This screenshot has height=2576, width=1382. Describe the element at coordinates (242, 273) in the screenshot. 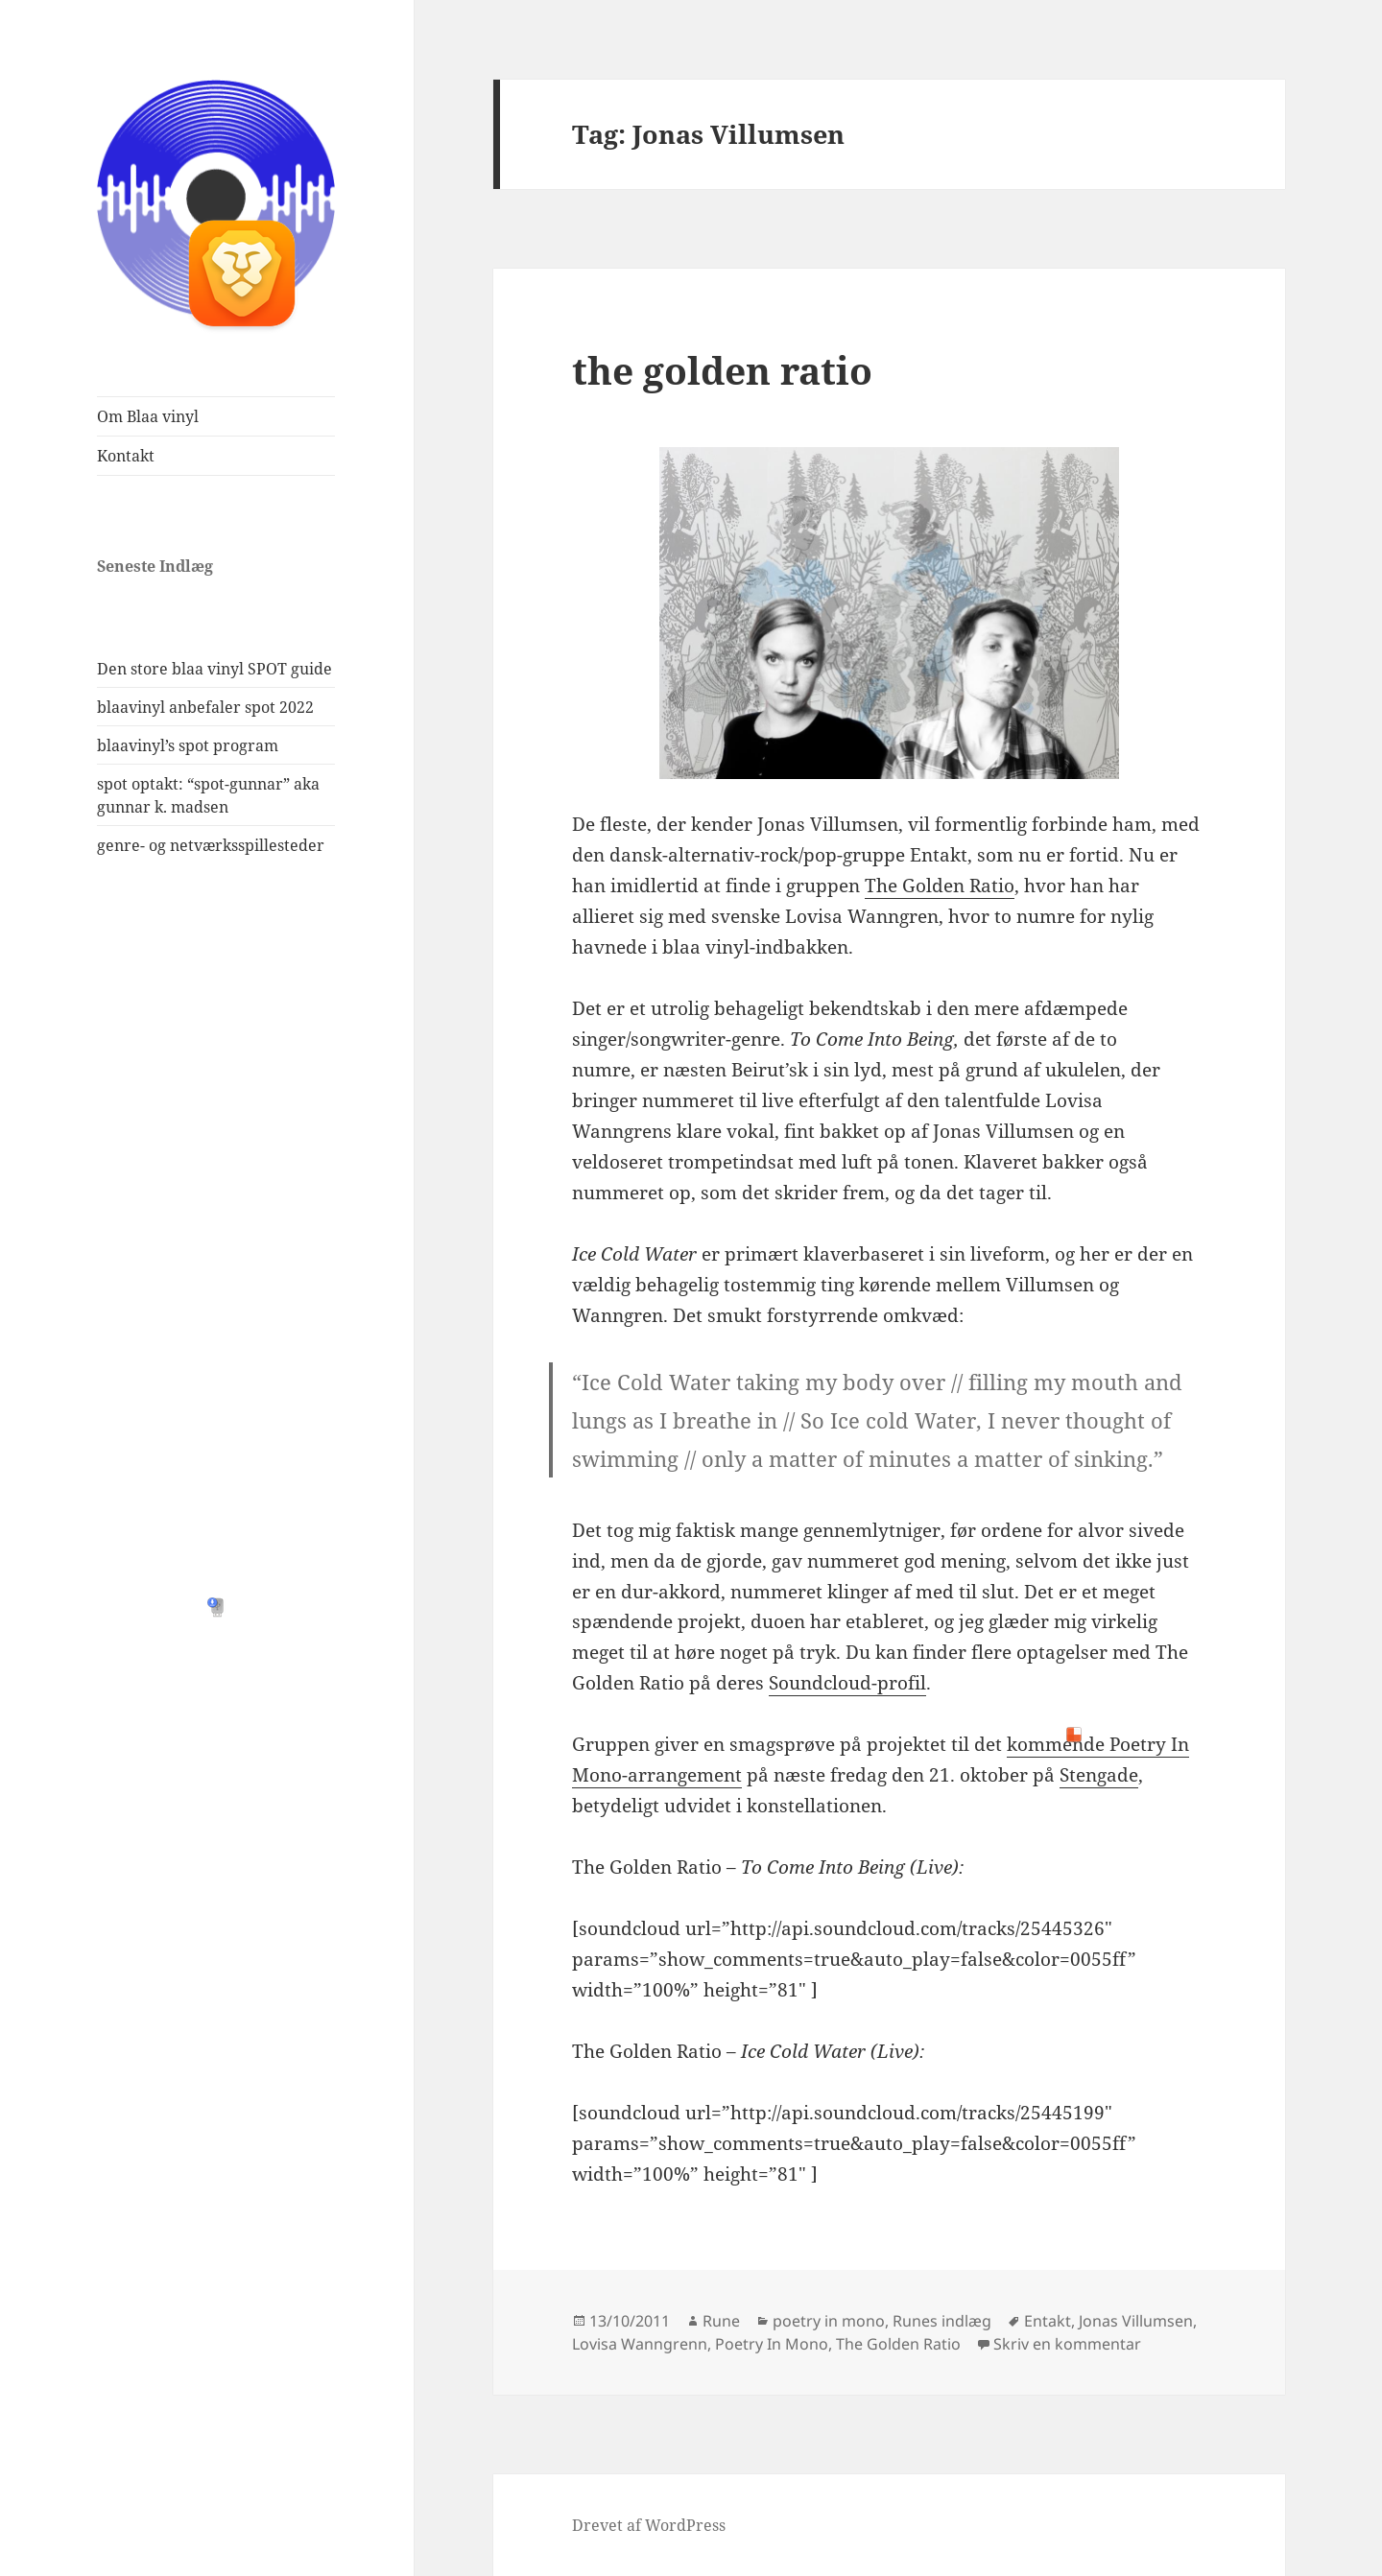

I see `open brave browser beta version` at that location.